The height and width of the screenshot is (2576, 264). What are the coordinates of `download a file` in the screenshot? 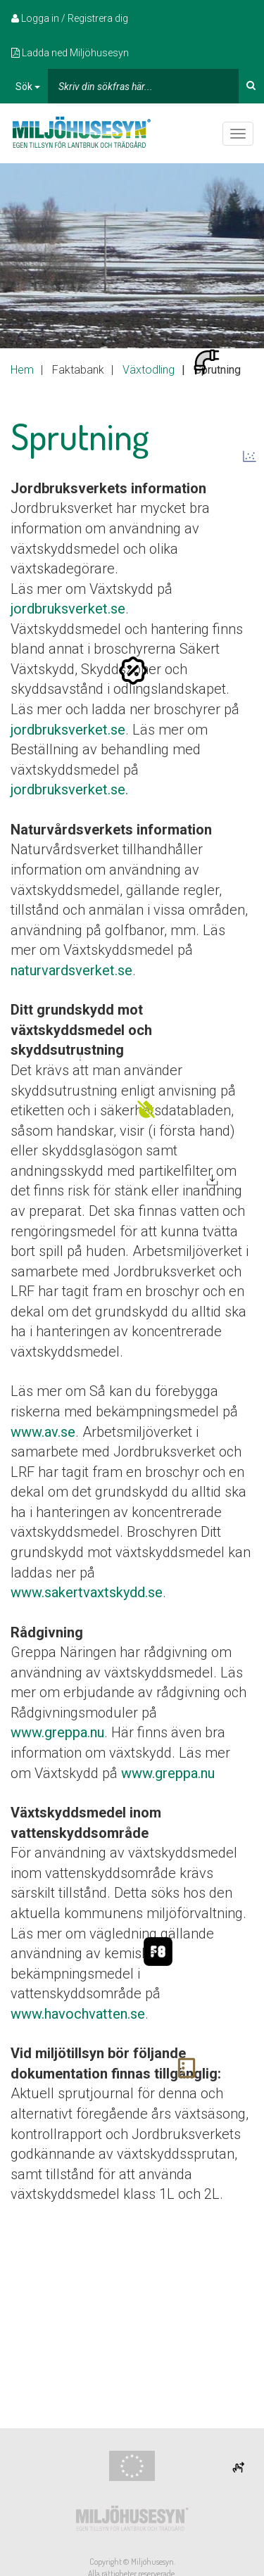 It's located at (212, 1180).